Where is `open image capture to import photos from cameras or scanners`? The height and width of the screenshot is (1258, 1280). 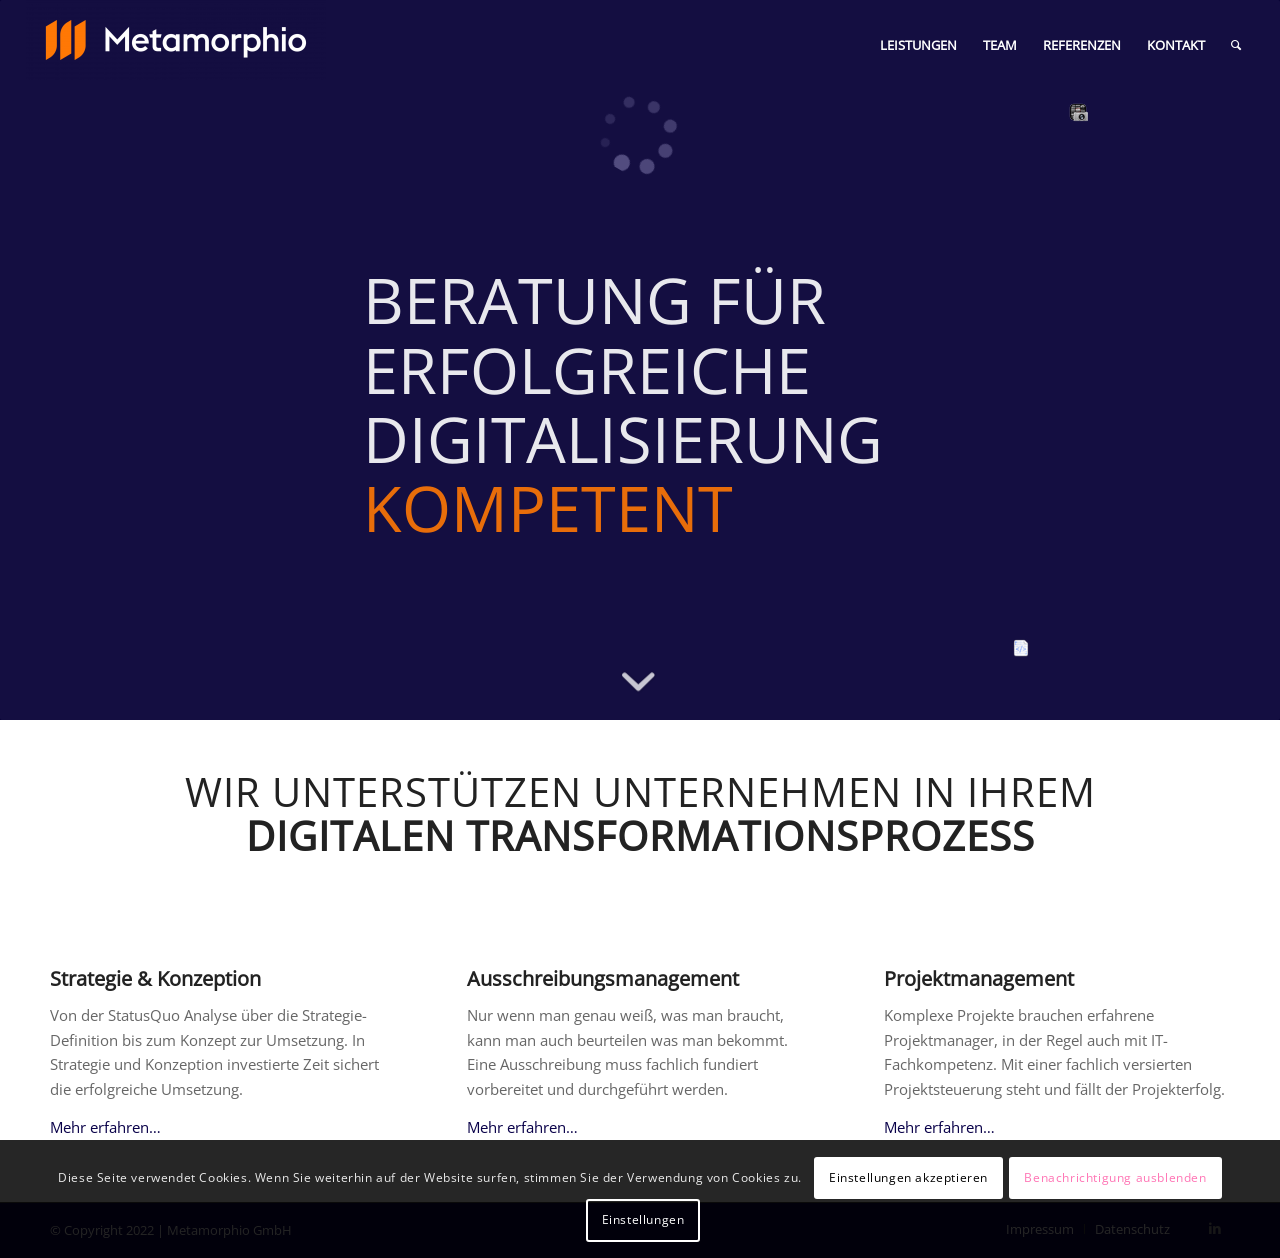
open image capture to import photos from cameras or scanners is located at coordinates (1078, 112).